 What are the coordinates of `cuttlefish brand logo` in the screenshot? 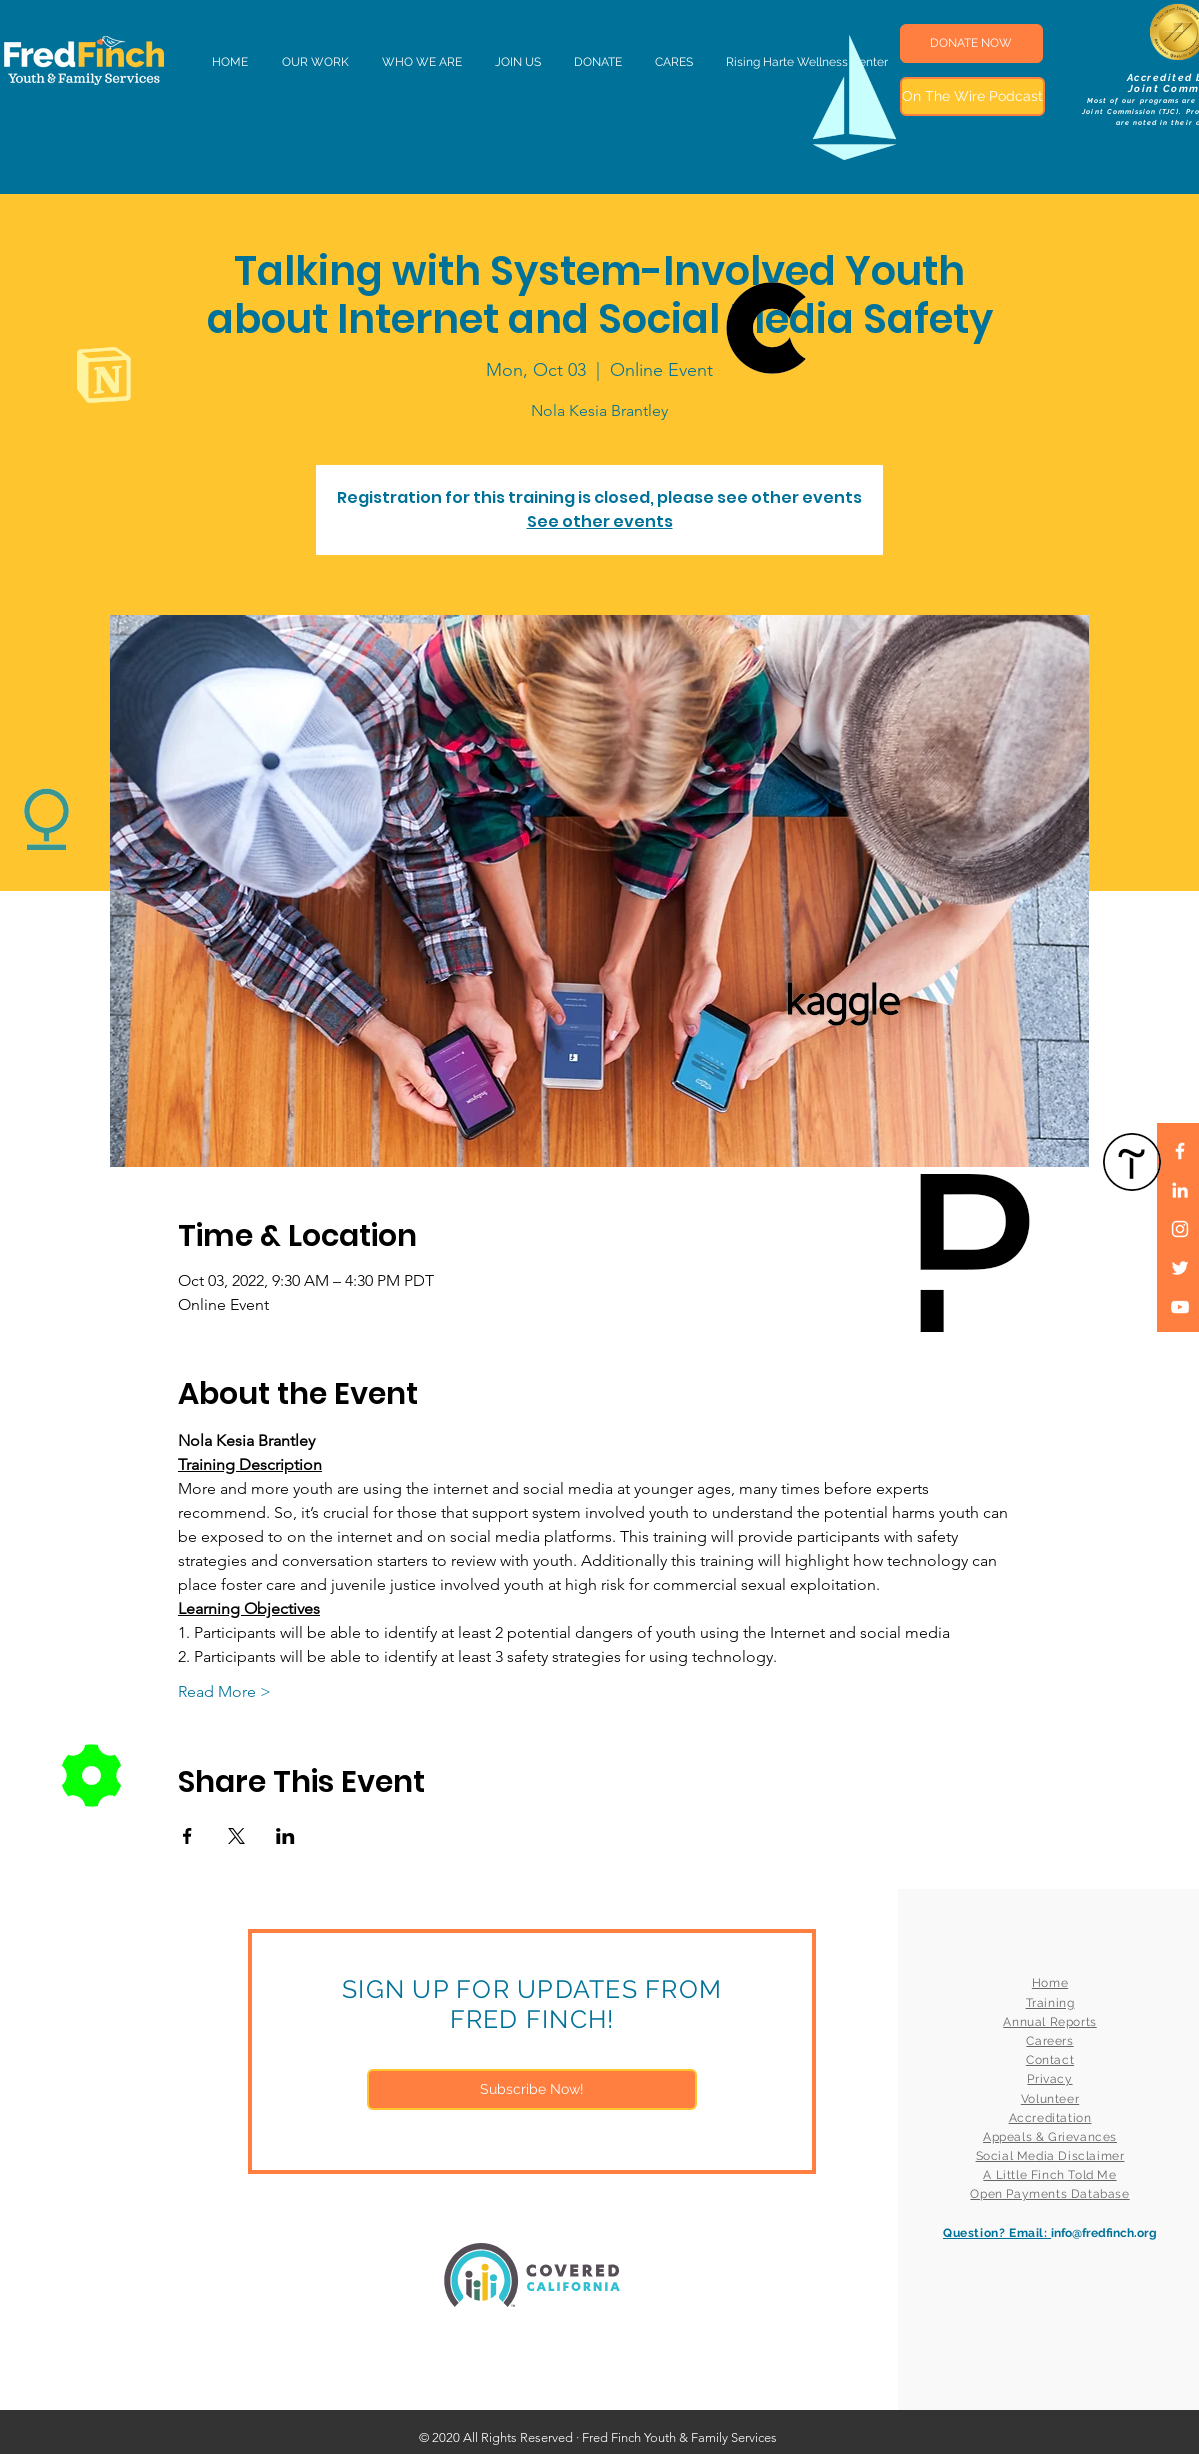 It's located at (767, 328).